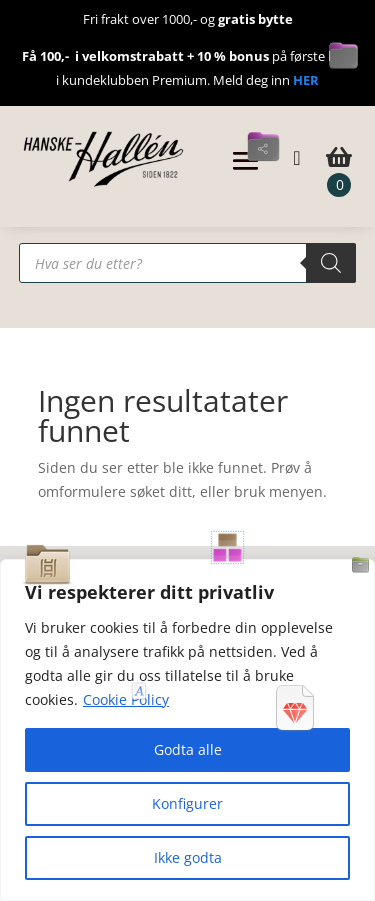 This screenshot has width=375, height=901. What do you see at coordinates (360, 564) in the screenshot?
I see `open file manager application` at bounding box center [360, 564].